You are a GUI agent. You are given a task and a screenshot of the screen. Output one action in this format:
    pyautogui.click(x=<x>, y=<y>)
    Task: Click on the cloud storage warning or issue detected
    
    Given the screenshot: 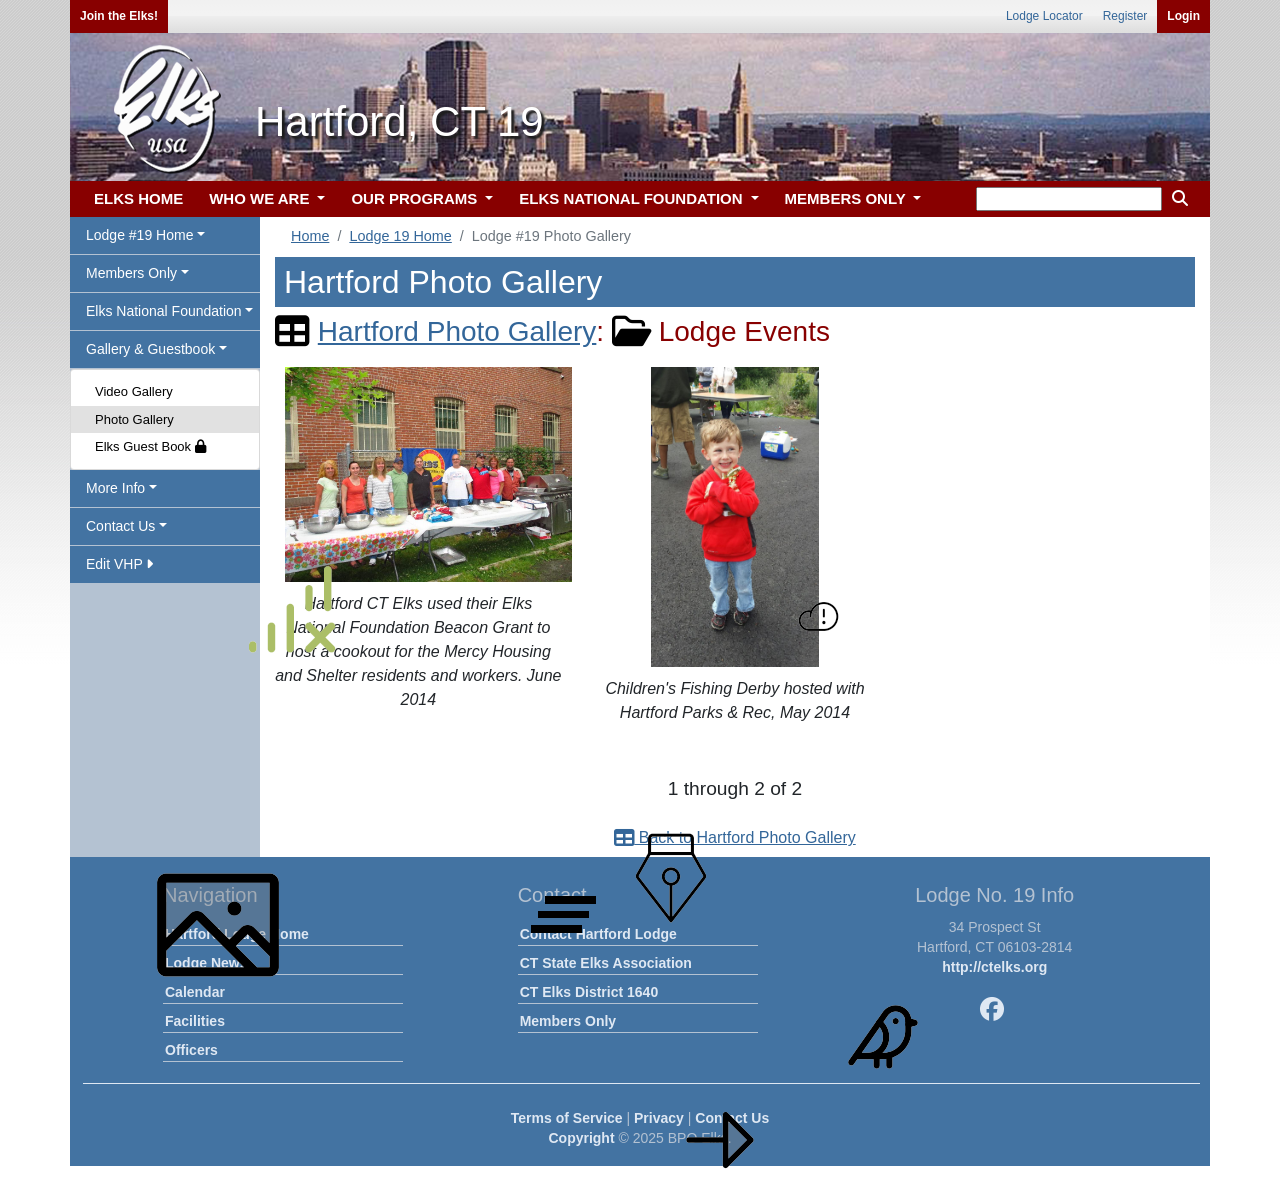 What is the action you would take?
    pyautogui.click(x=818, y=616)
    